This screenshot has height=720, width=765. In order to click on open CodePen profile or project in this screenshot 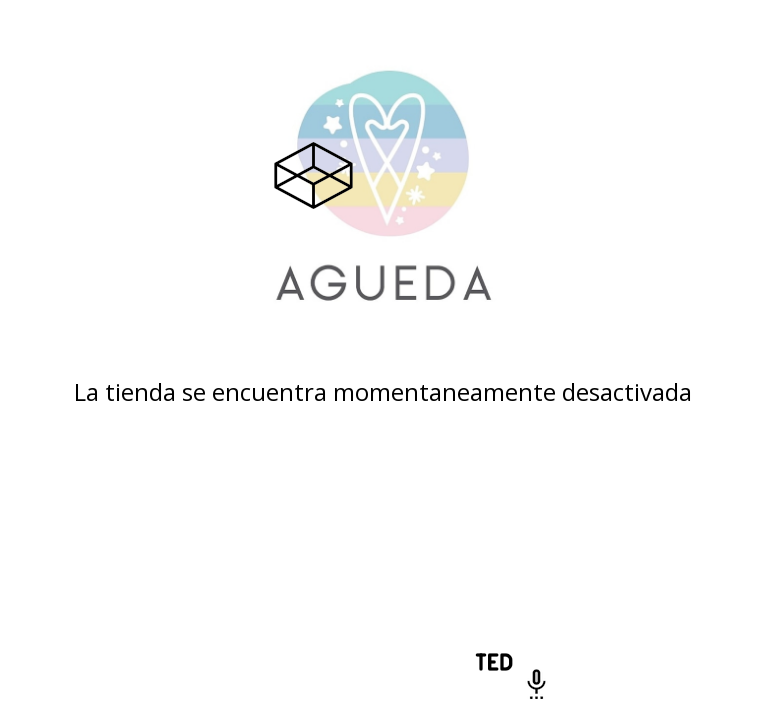, I will do `click(313, 175)`.